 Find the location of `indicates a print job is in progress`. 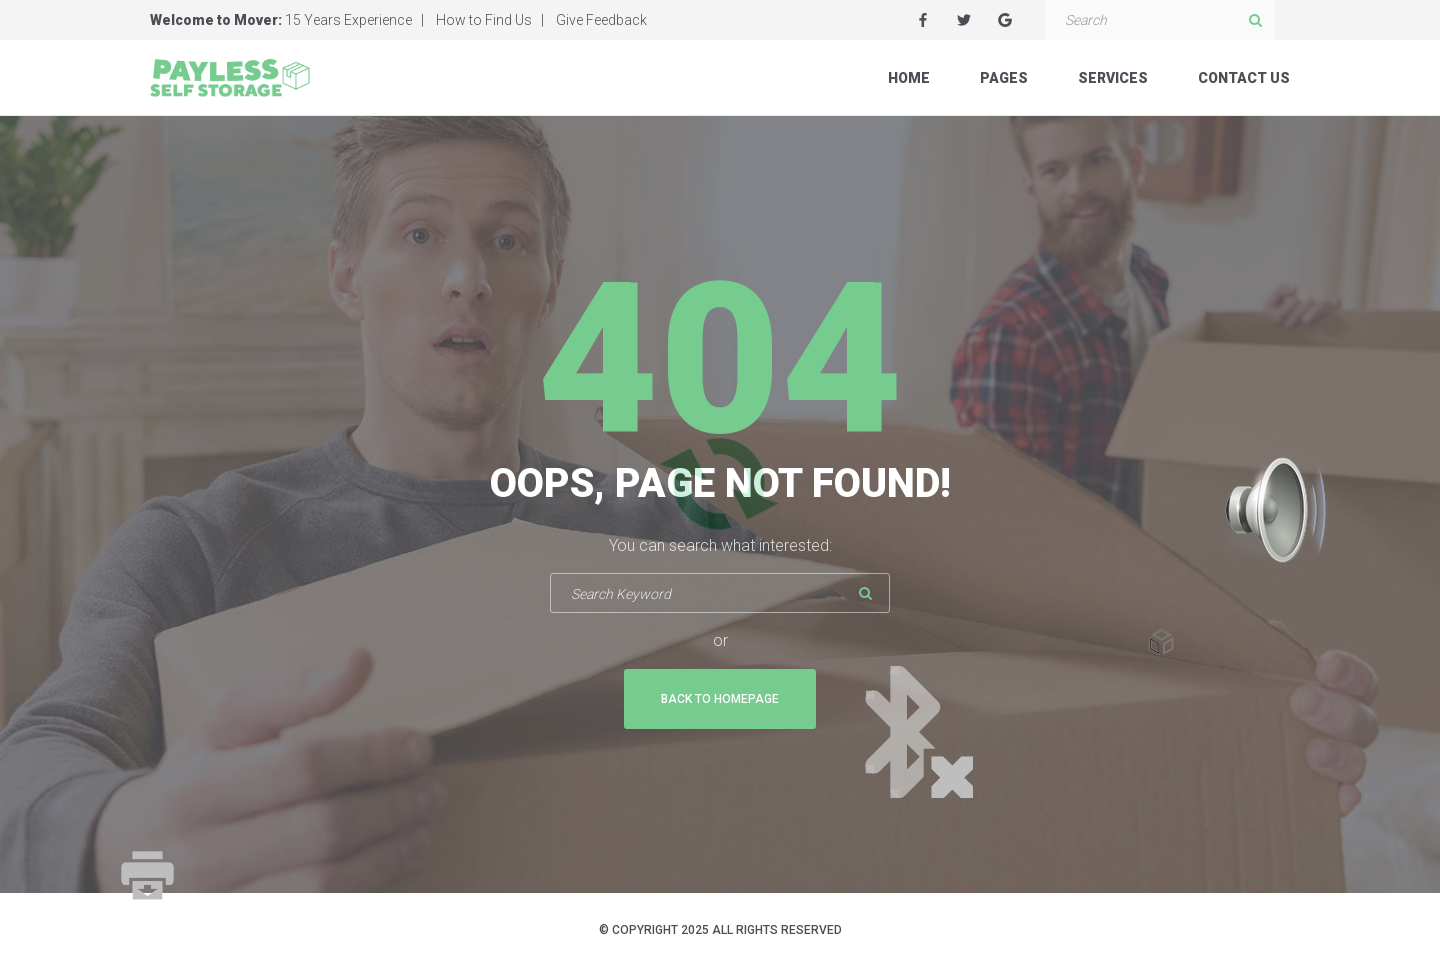

indicates a print job is in progress is located at coordinates (147, 877).